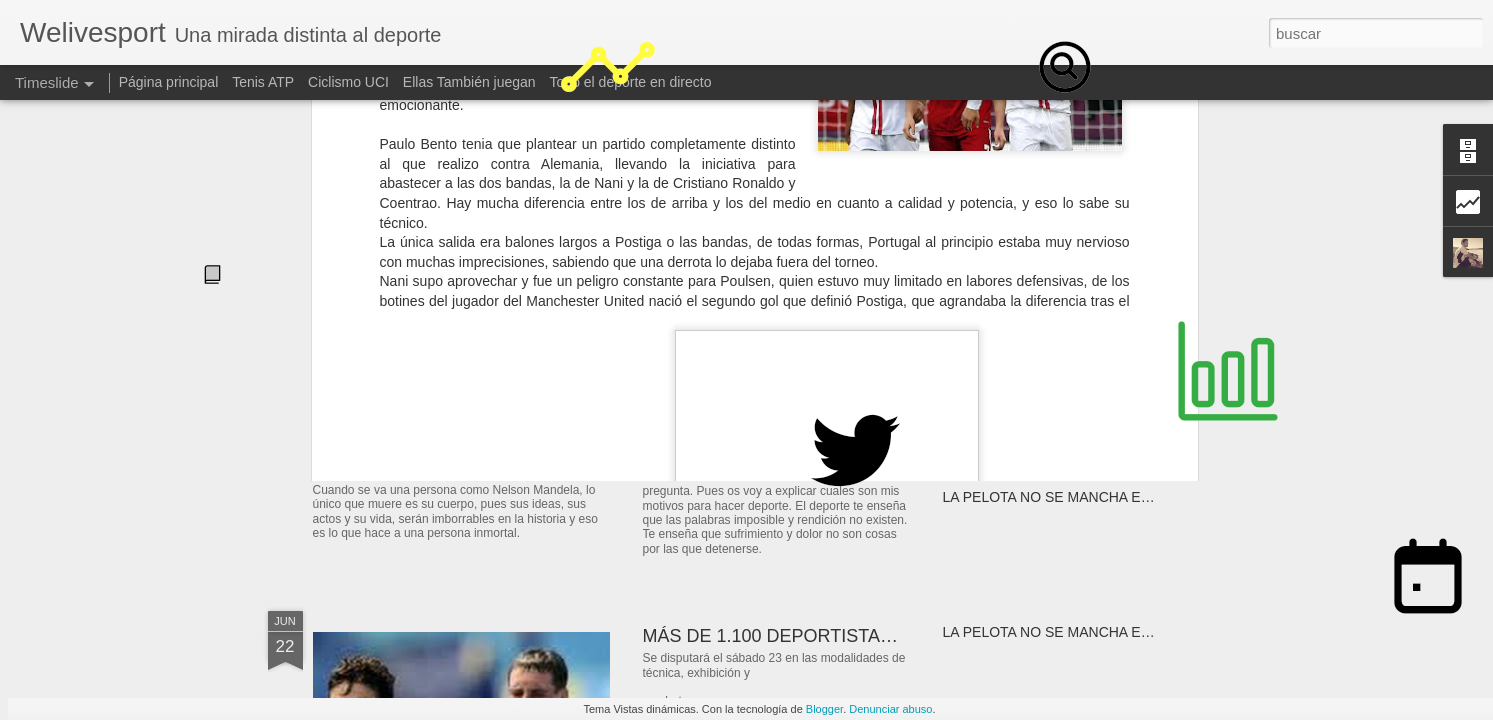  Describe the element at coordinates (608, 67) in the screenshot. I see `view analytics and statistics` at that location.